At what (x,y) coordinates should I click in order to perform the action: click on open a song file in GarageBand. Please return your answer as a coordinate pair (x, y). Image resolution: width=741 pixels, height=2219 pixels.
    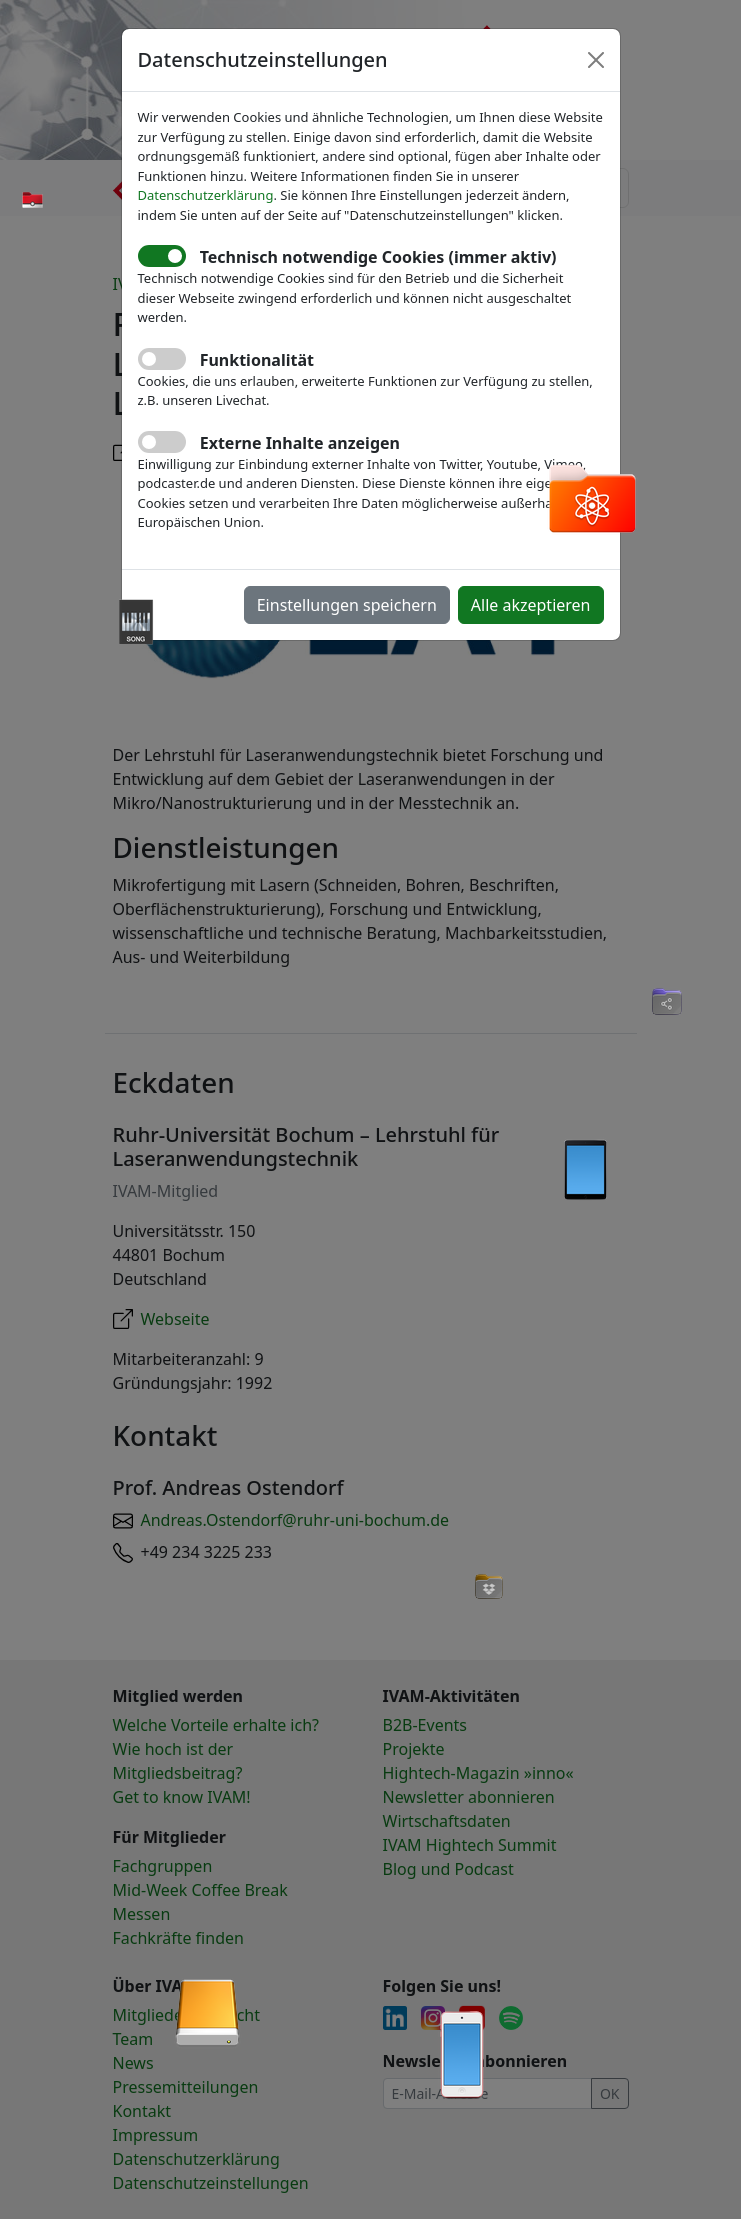
    Looking at the image, I should click on (136, 623).